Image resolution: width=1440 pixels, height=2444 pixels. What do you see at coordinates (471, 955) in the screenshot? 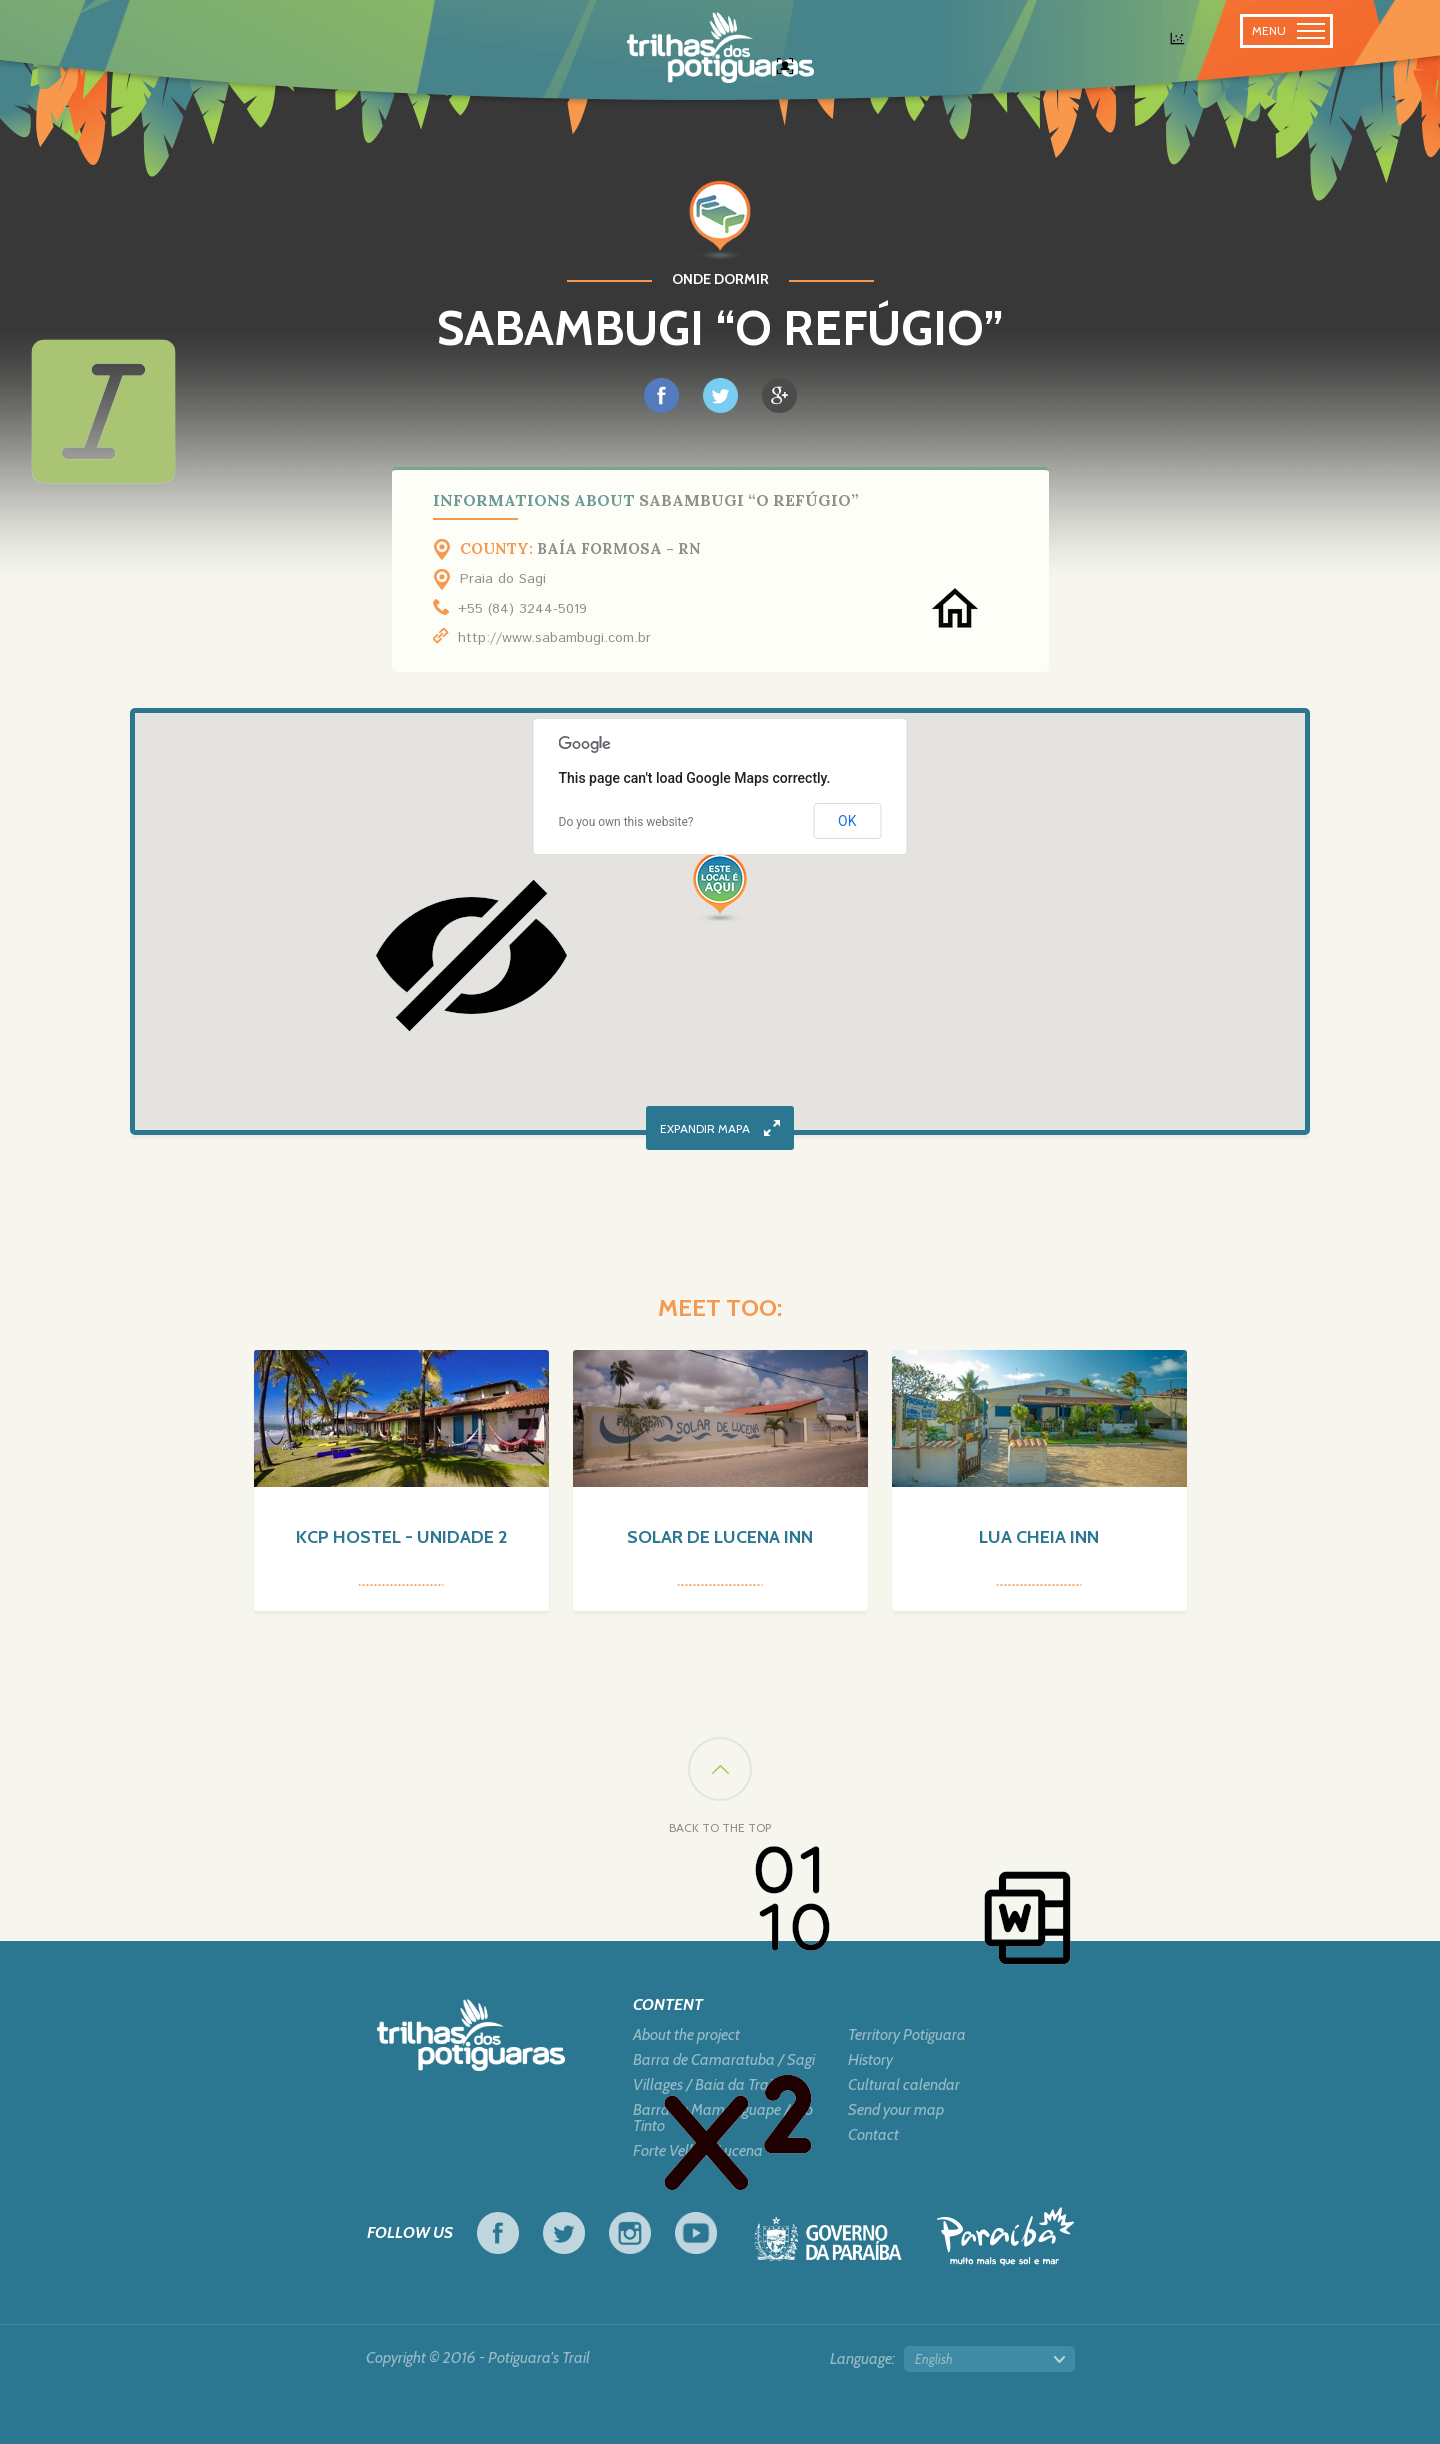
I see `hide password or sensitive content` at bounding box center [471, 955].